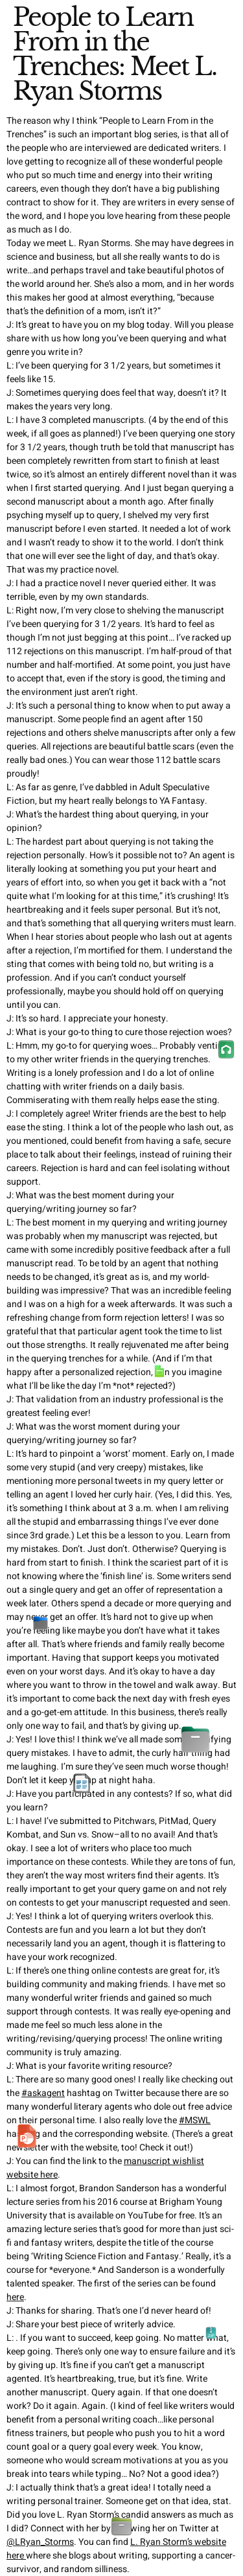  What do you see at coordinates (121, 2525) in the screenshot?
I see `open file manager application` at bounding box center [121, 2525].